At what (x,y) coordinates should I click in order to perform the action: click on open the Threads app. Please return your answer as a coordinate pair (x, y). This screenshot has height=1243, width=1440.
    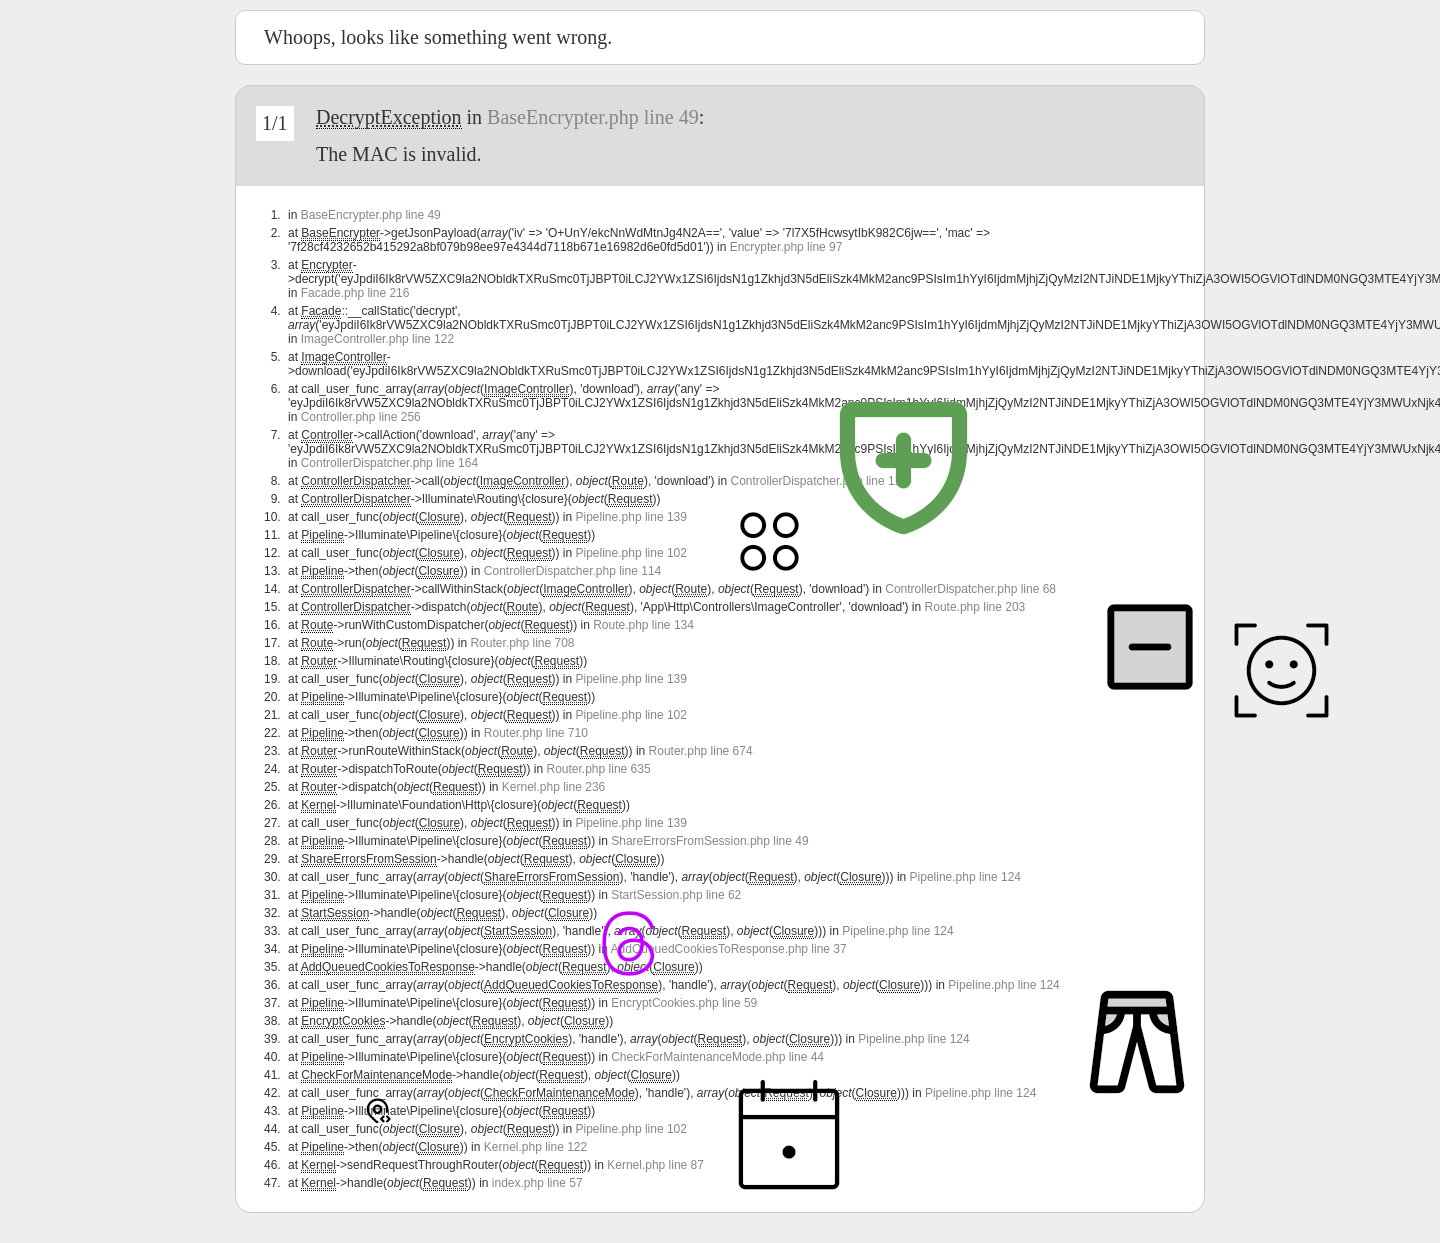
    Looking at the image, I should click on (629, 943).